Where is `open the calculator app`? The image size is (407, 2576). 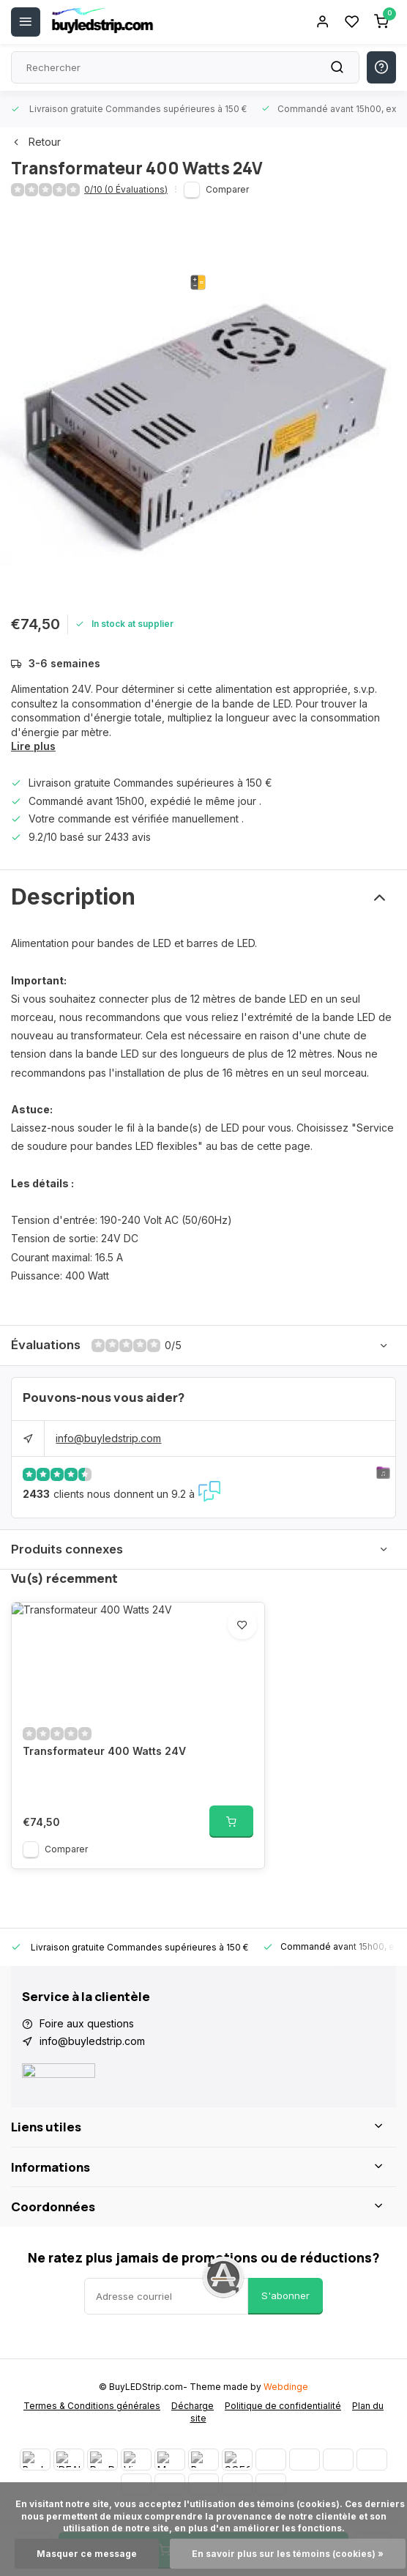
open the calculator app is located at coordinates (198, 282).